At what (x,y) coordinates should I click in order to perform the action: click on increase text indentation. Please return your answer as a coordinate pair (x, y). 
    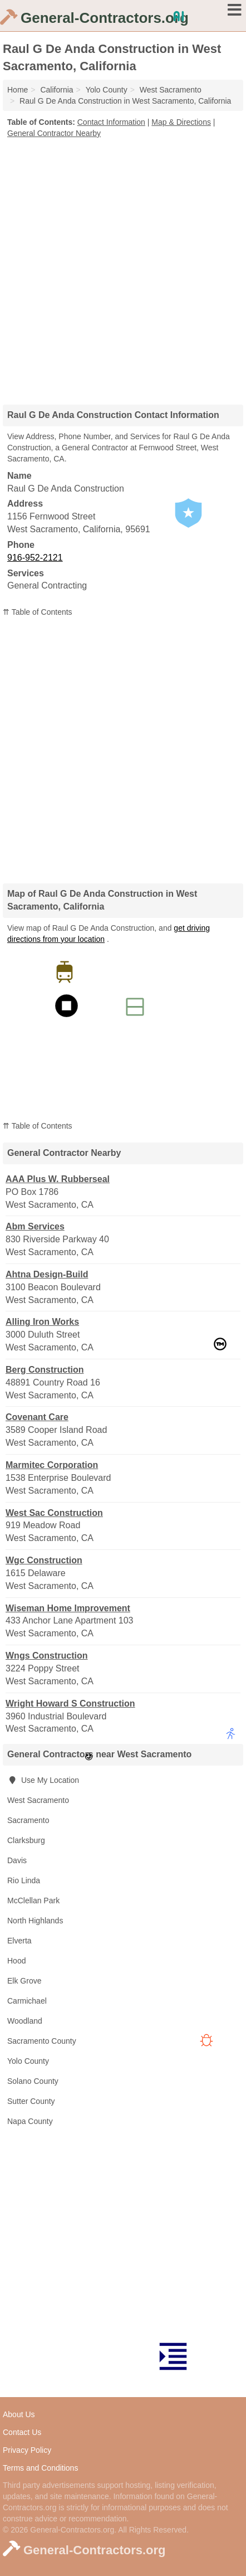
    Looking at the image, I should click on (173, 2356).